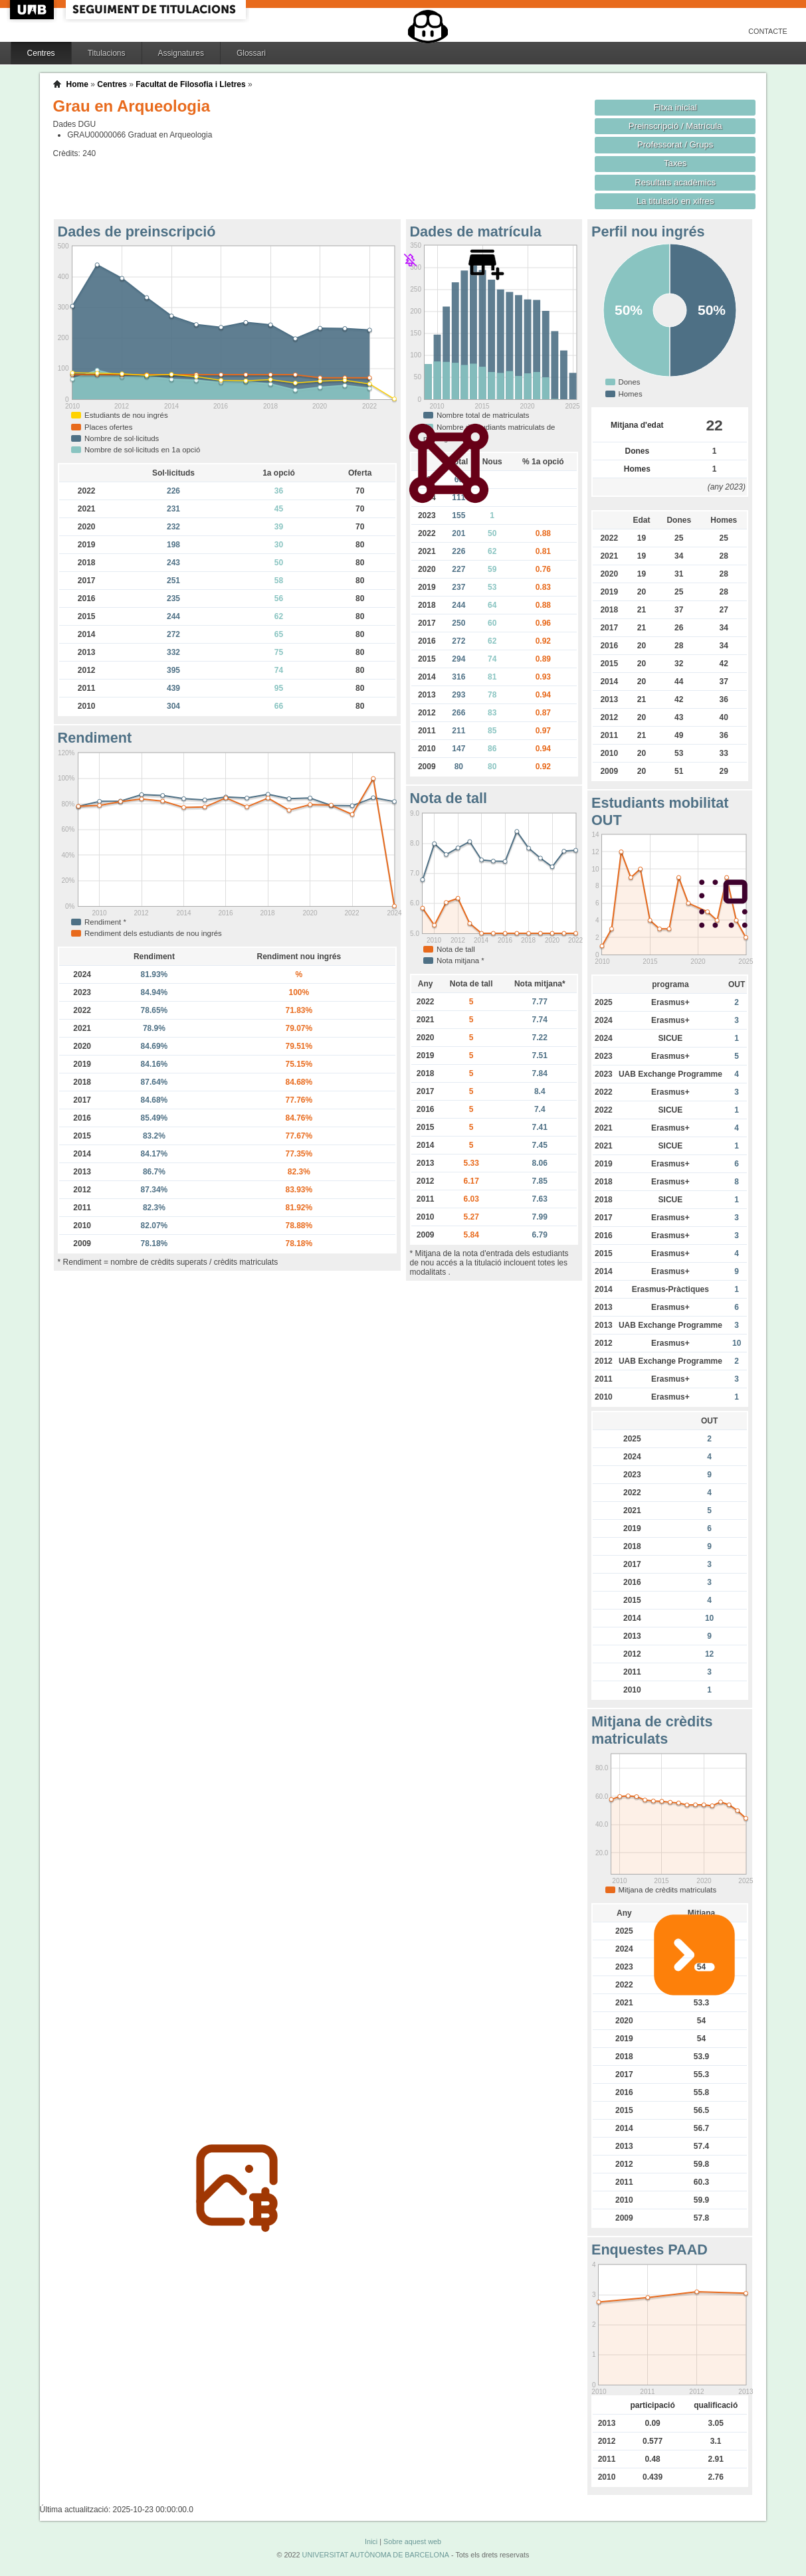 The height and width of the screenshot is (2576, 806). I want to click on add a new business location, so click(486, 262).